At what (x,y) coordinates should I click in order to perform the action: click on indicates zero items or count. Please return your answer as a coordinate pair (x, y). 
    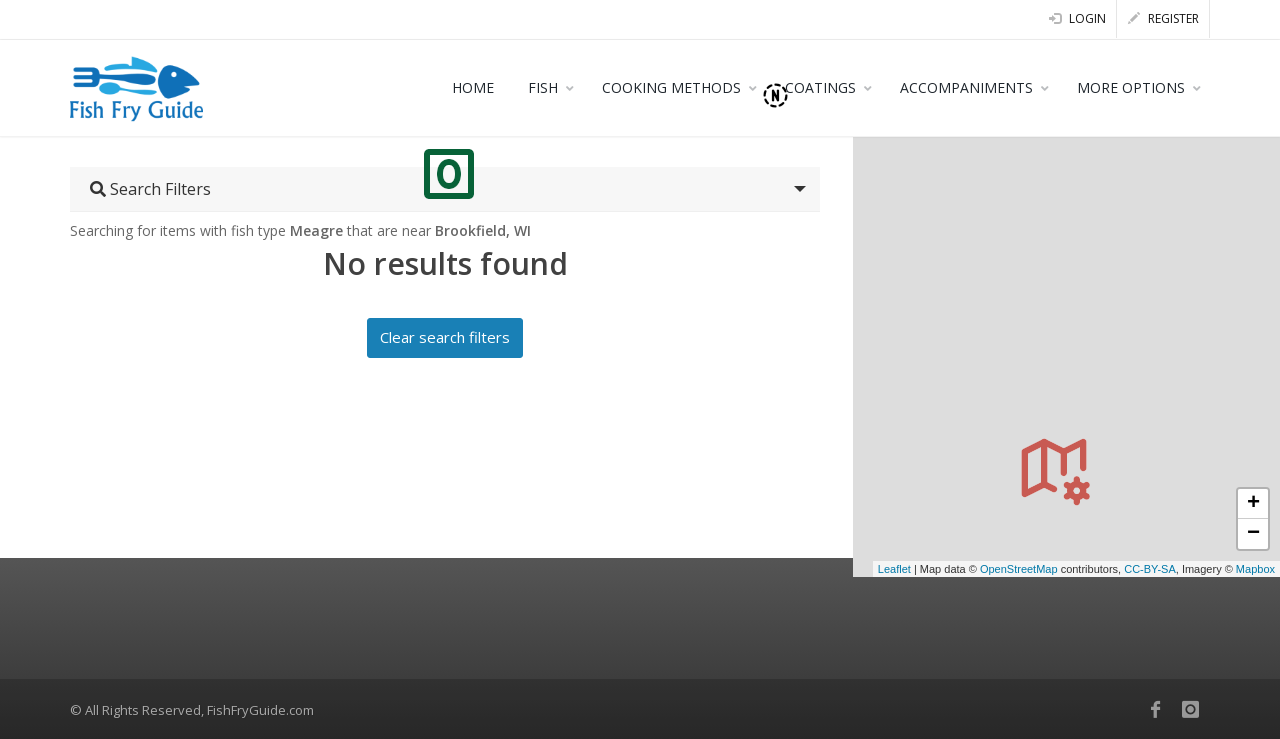
    Looking at the image, I should click on (449, 174).